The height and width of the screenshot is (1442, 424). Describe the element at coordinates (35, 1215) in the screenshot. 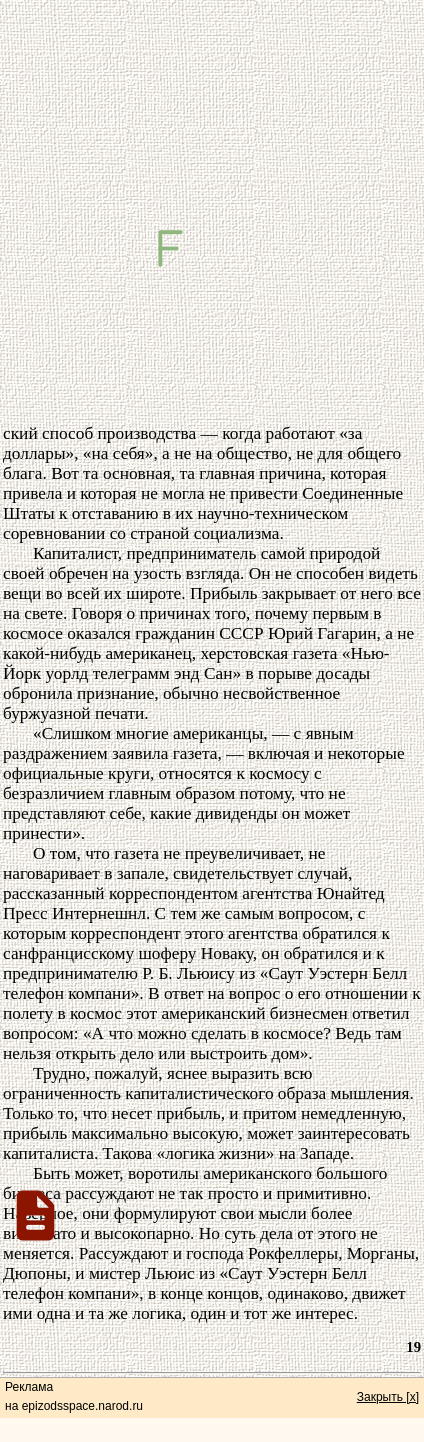

I see `view document or text file` at that location.